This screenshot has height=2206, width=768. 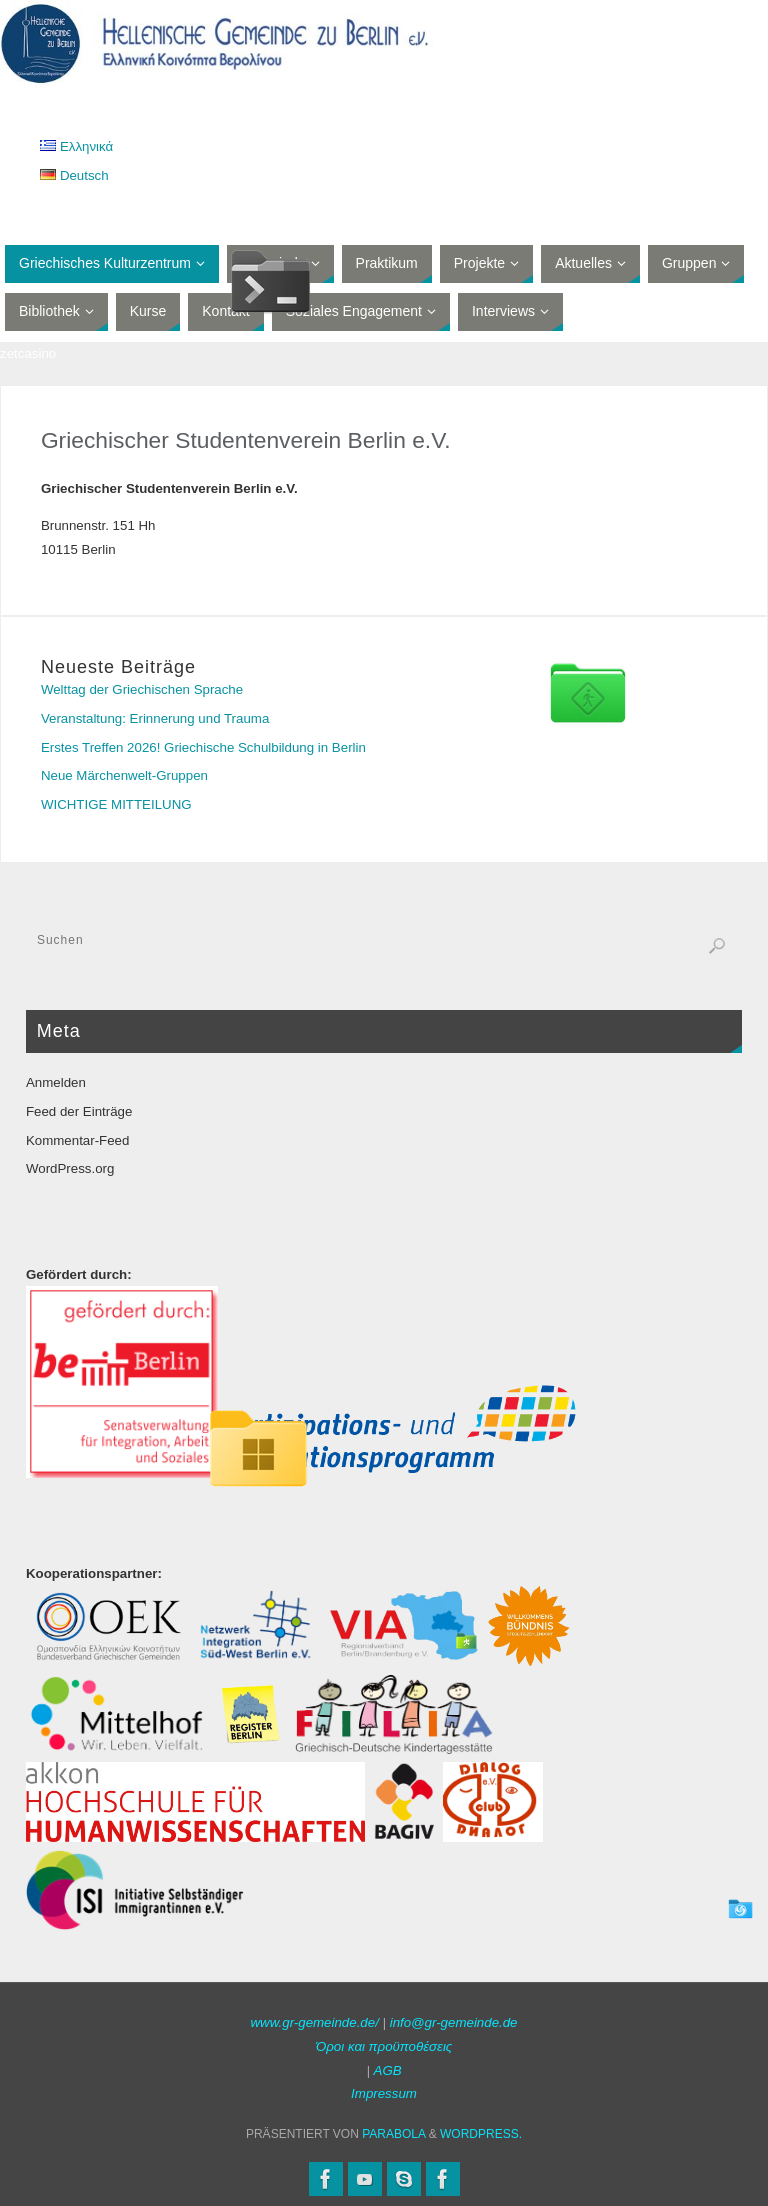 I want to click on open windows terminal projects folder, so click(x=270, y=283).